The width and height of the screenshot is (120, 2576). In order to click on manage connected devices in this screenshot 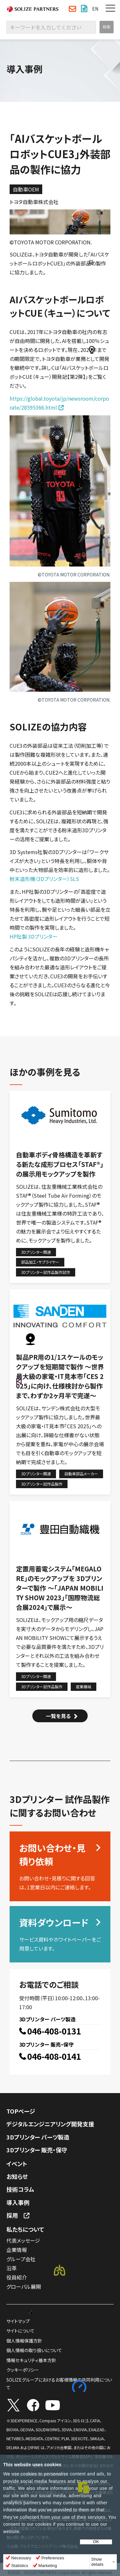, I will do `click(83, 2488)`.